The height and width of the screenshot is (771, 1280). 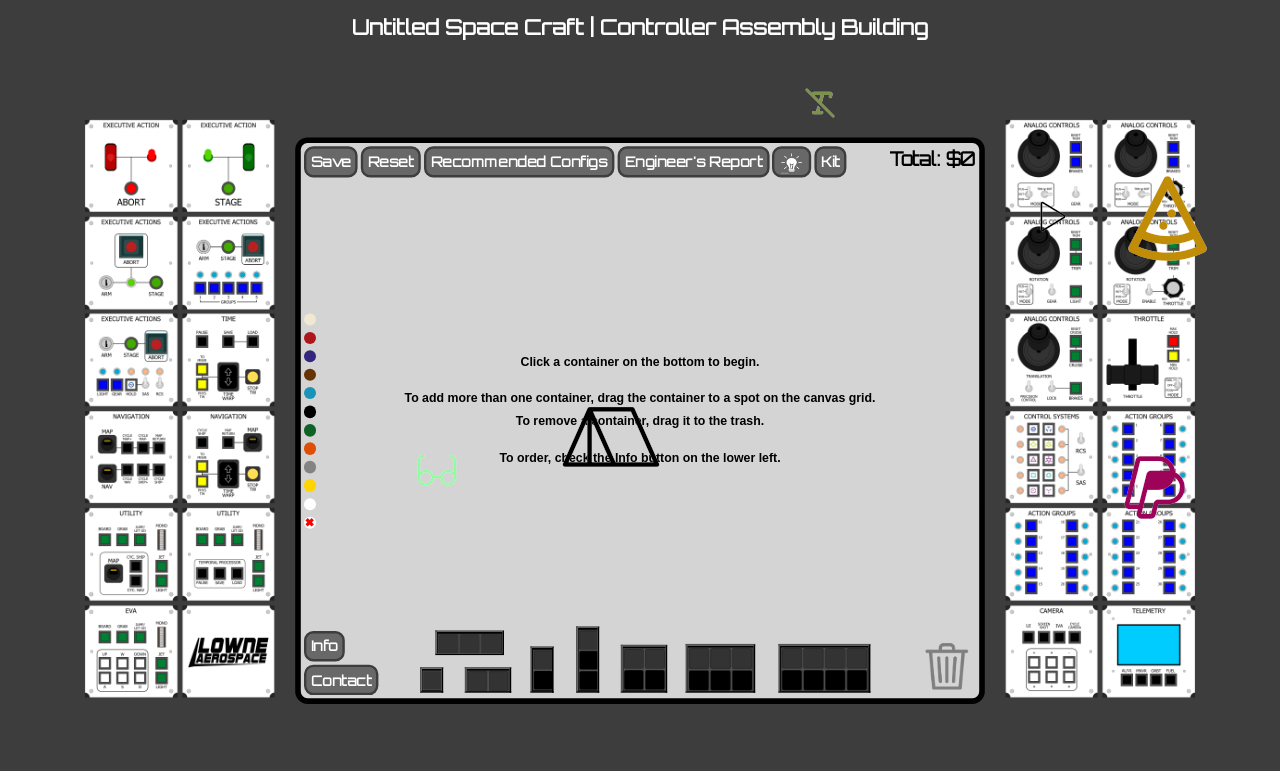 I want to click on enable reading mode or reader view, so click(x=437, y=471).